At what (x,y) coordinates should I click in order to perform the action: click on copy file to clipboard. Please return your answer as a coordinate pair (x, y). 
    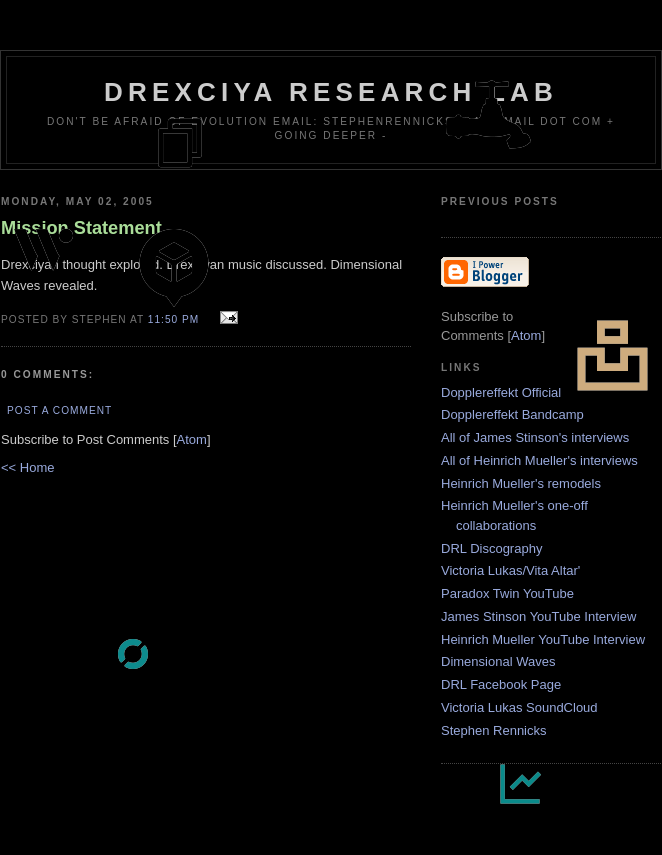
    Looking at the image, I should click on (180, 143).